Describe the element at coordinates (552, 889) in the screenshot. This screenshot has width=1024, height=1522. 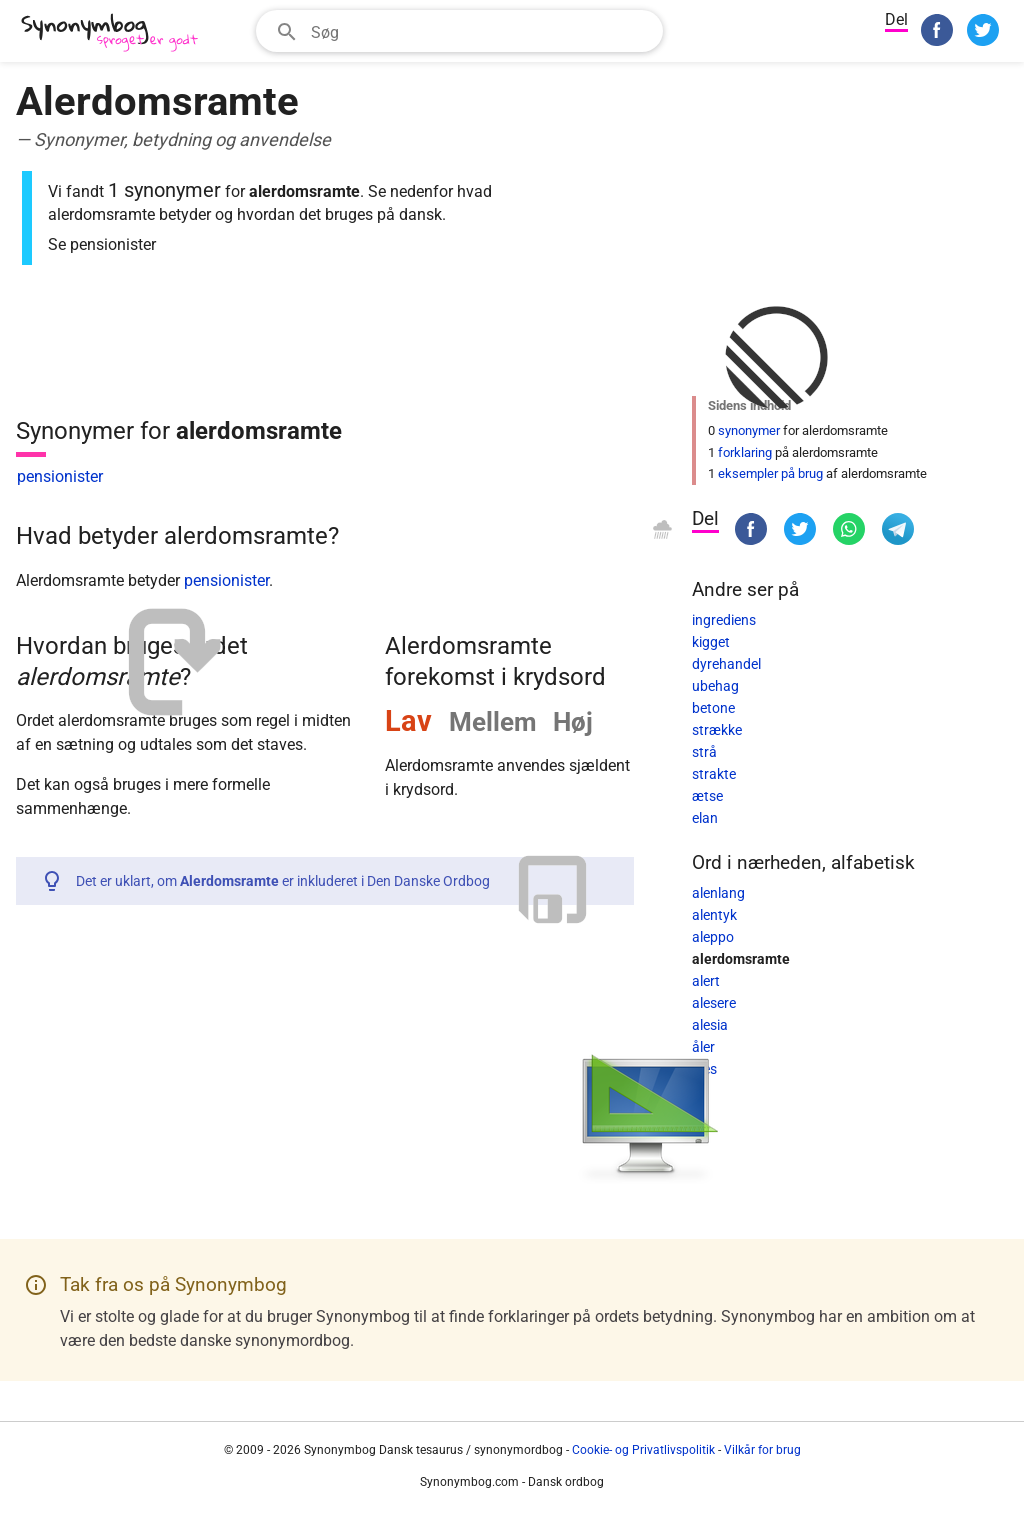
I see `save current file or document` at that location.